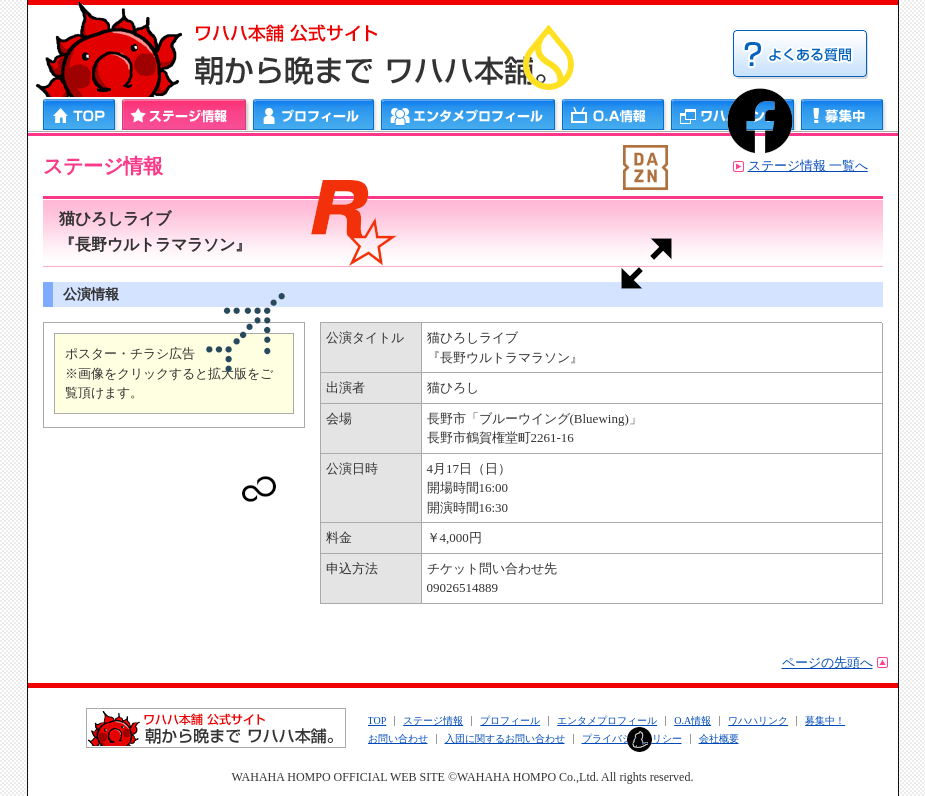 The height and width of the screenshot is (796, 925). What do you see at coordinates (548, 57) in the screenshot?
I see `Sui blockchain logo` at bounding box center [548, 57].